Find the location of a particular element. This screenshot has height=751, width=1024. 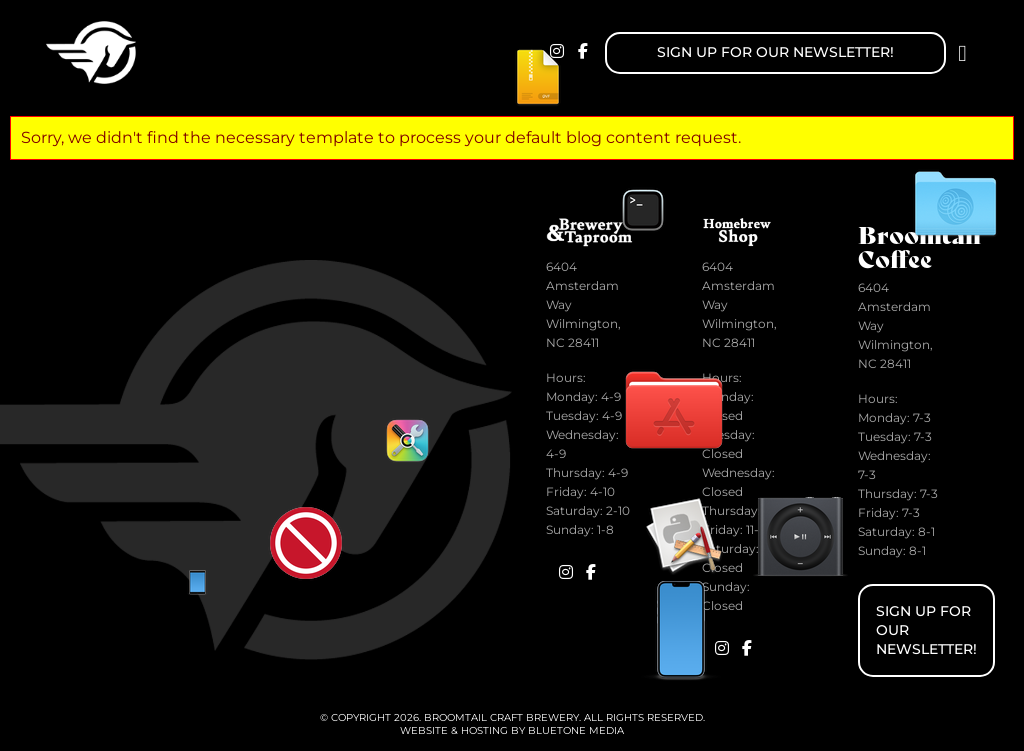

open ColorSync Utility to manage color profiles is located at coordinates (407, 440).